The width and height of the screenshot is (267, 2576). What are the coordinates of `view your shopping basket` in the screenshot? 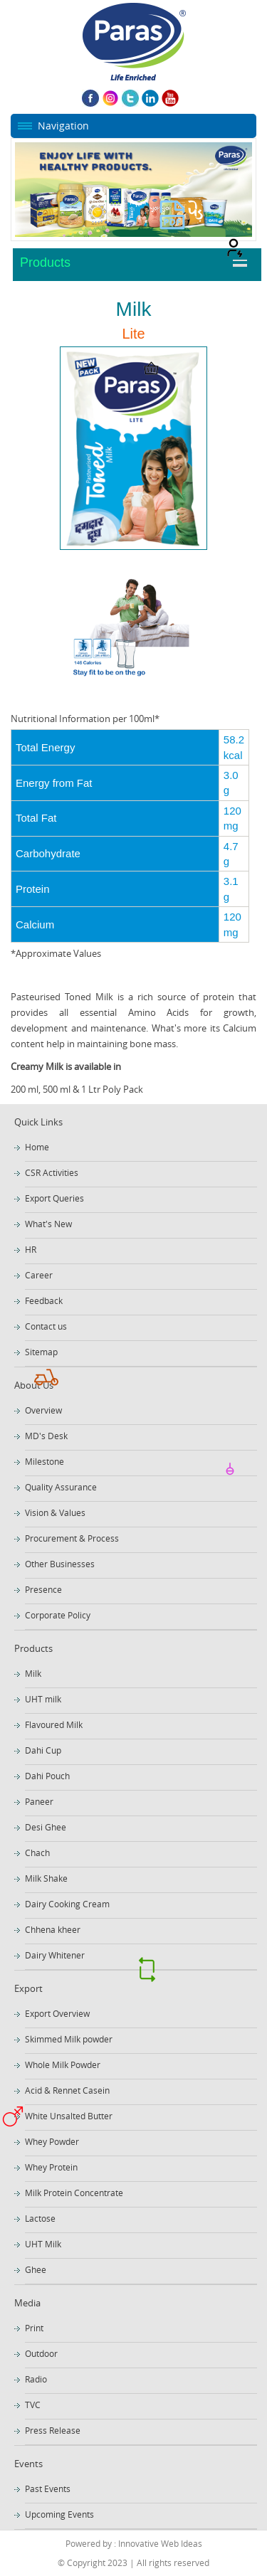 It's located at (151, 369).